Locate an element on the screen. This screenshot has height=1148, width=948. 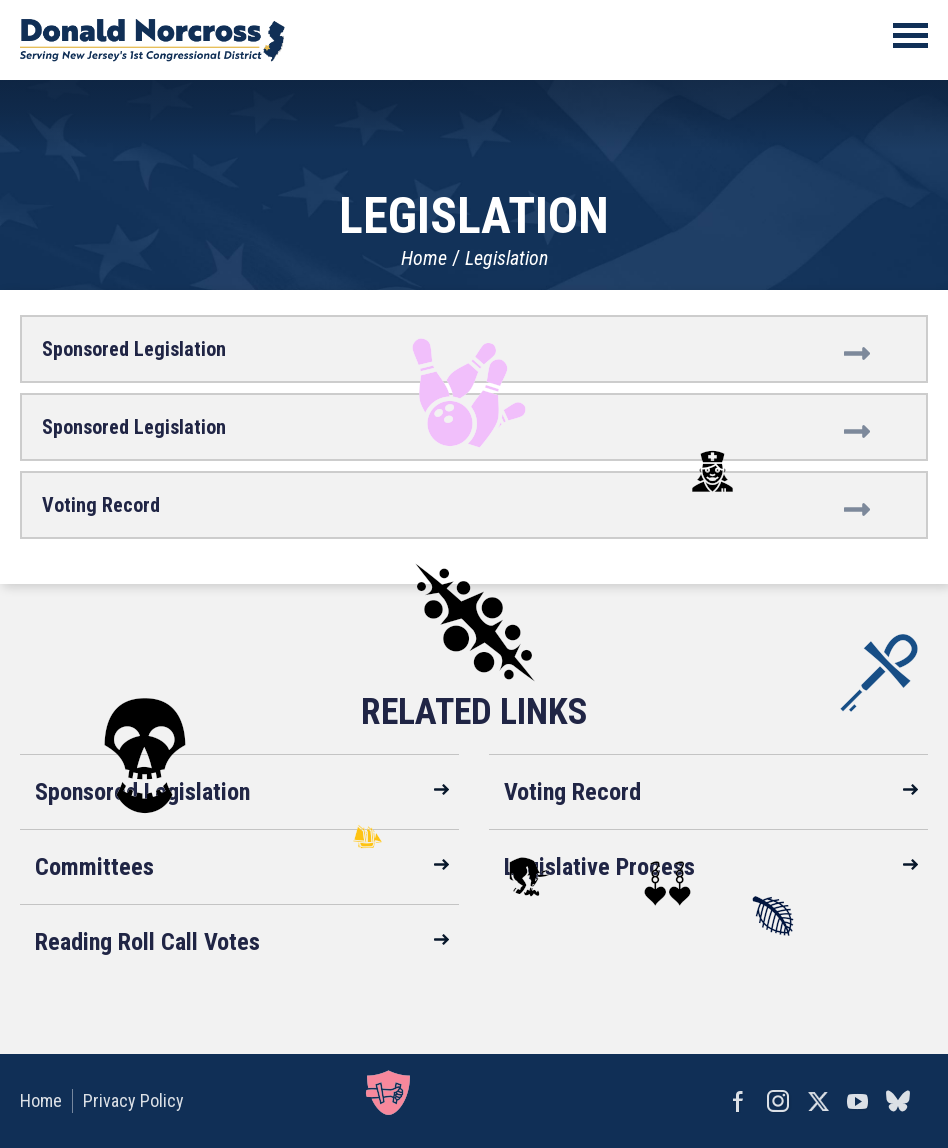
equip or attach a shield to your character is located at coordinates (388, 1092).